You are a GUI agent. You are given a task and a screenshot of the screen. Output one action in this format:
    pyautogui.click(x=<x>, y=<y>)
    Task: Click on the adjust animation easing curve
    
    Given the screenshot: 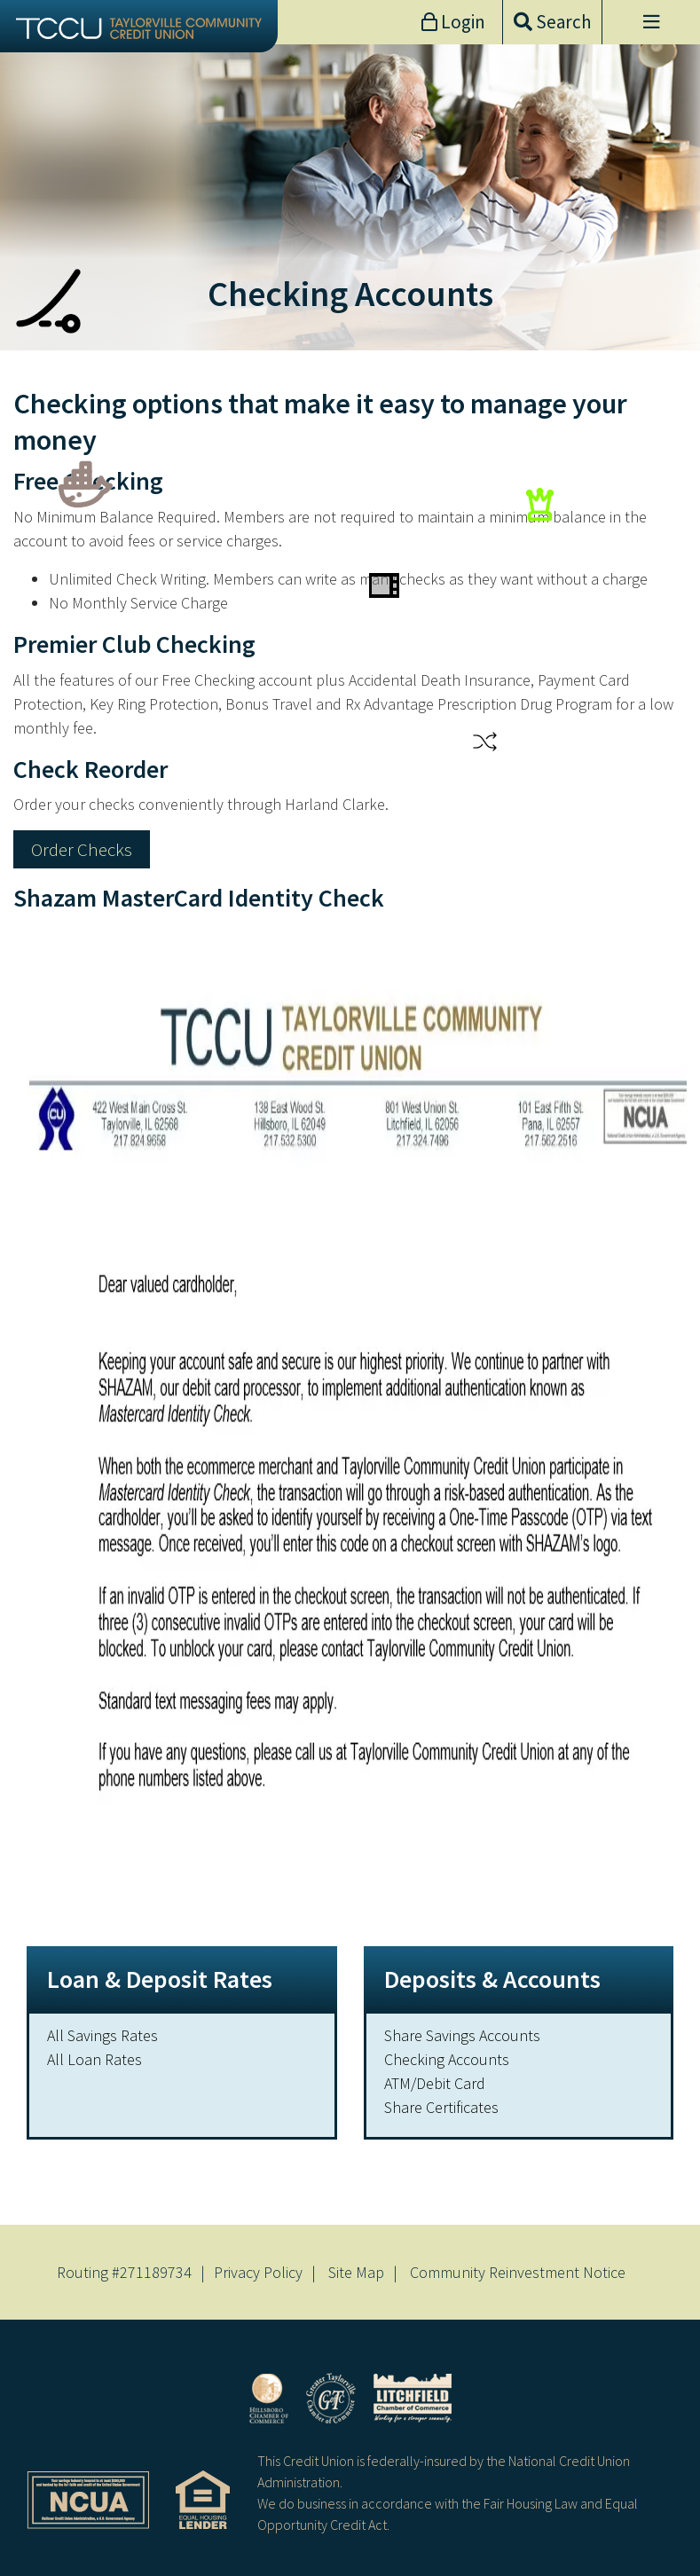 What is the action you would take?
    pyautogui.click(x=48, y=301)
    